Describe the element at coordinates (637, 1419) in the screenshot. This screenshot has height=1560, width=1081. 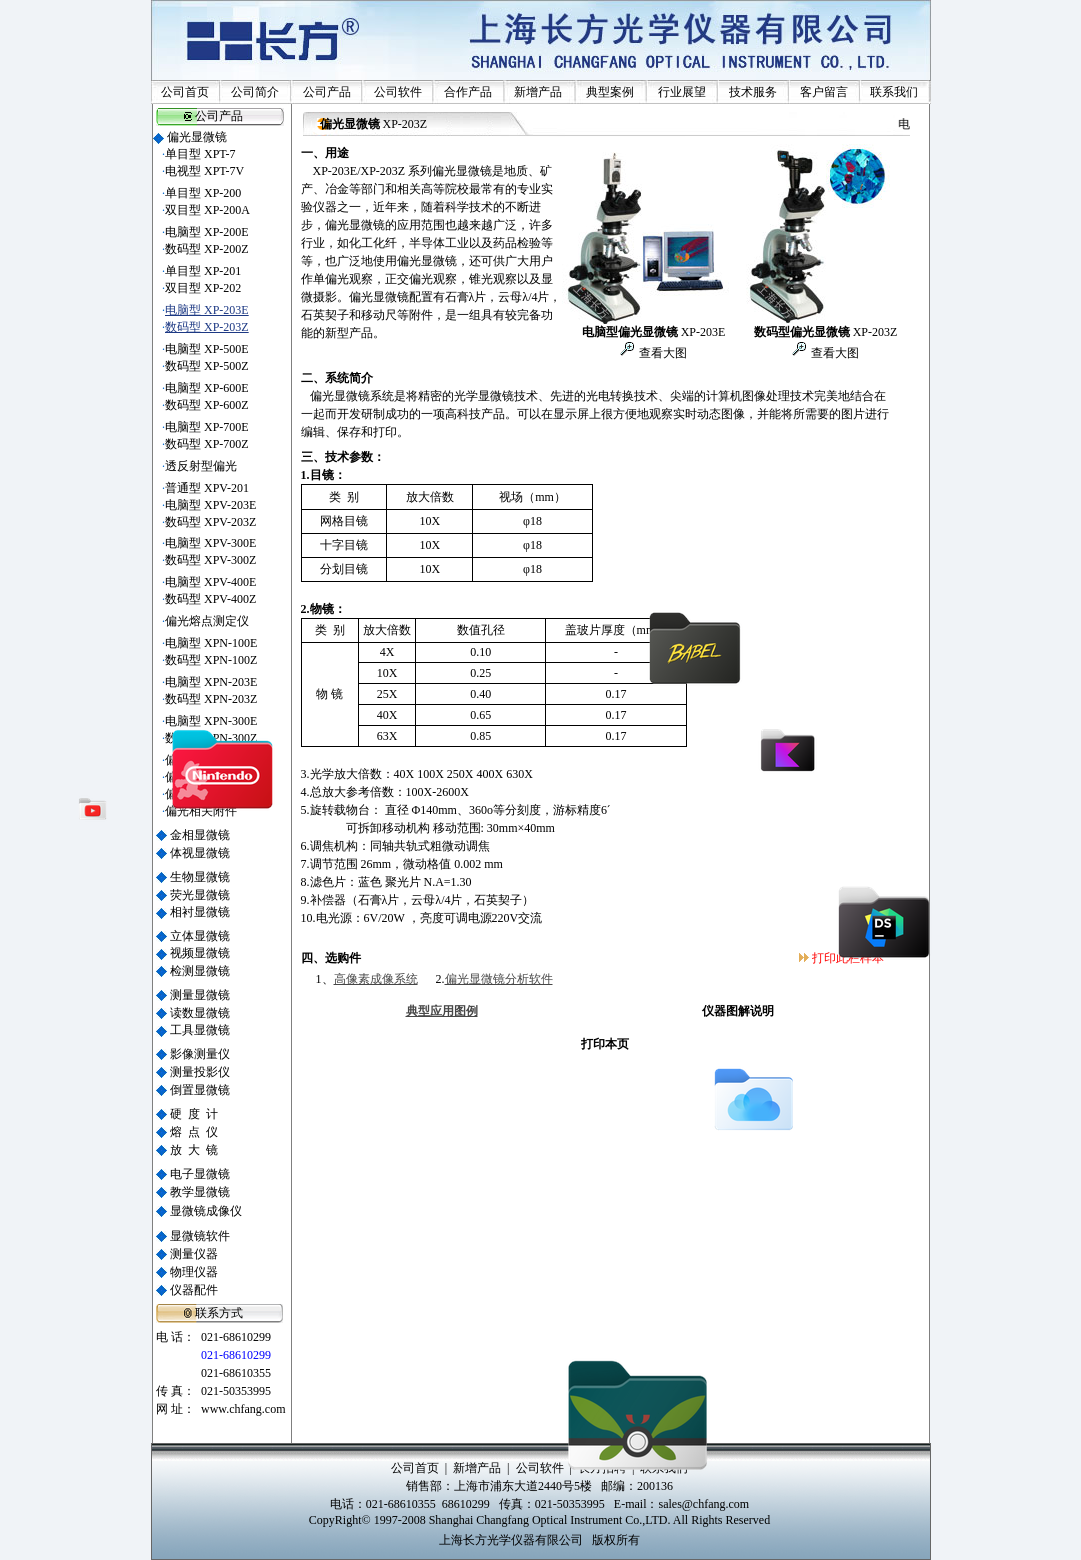
I see `open folder containing pokémon park ball game files` at that location.